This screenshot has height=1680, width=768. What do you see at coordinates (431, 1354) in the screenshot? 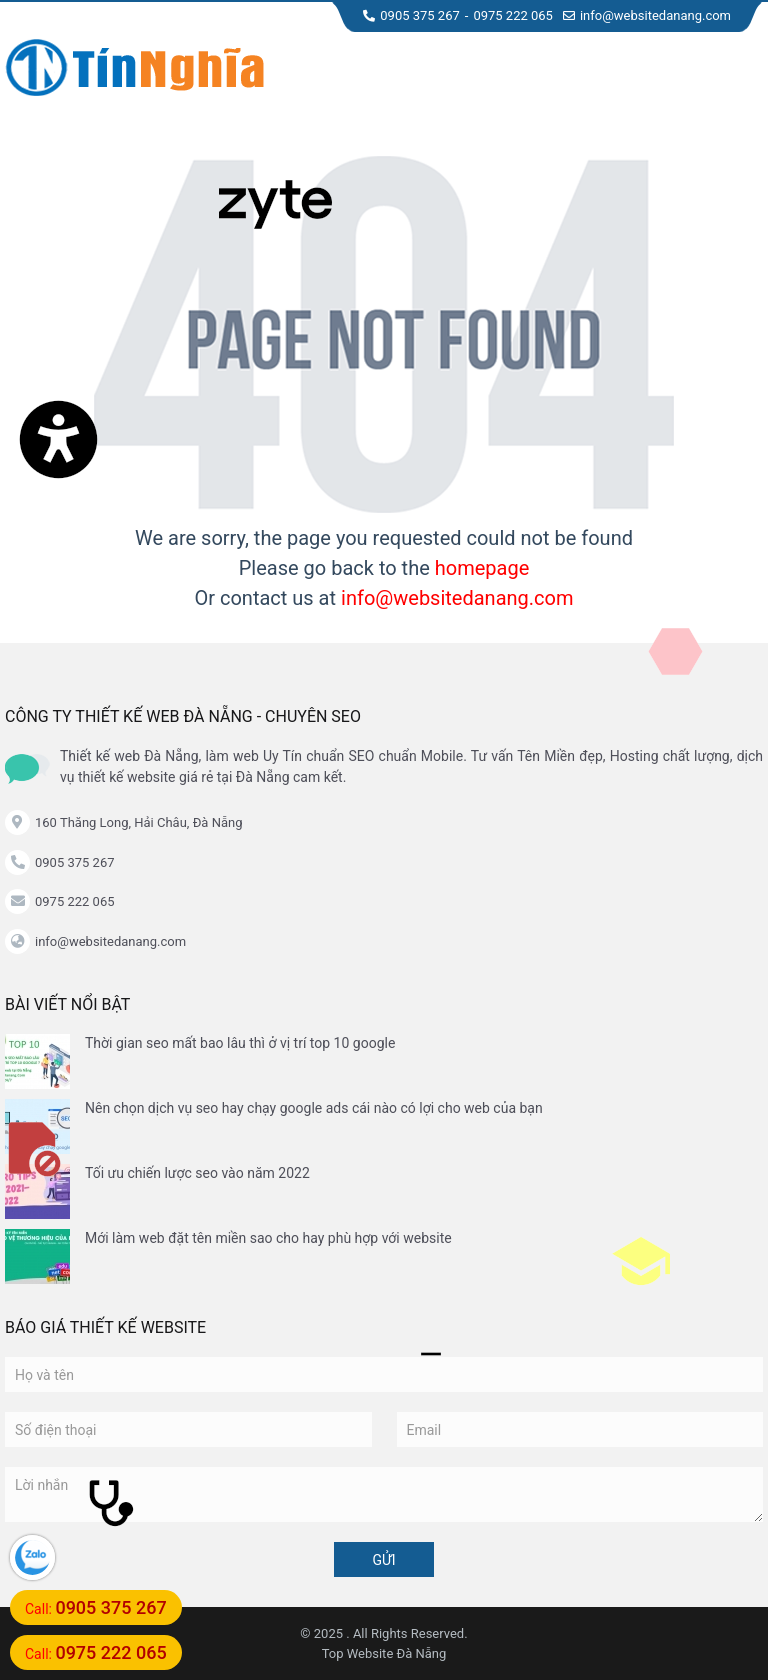
I see `remove or subtract an item` at bounding box center [431, 1354].